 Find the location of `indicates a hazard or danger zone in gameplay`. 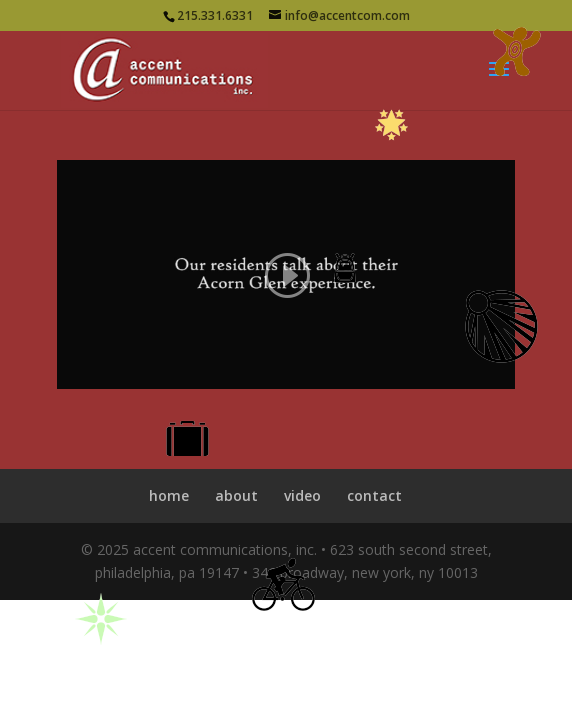

indicates a hazard or danger zone in gameplay is located at coordinates (101, 619).